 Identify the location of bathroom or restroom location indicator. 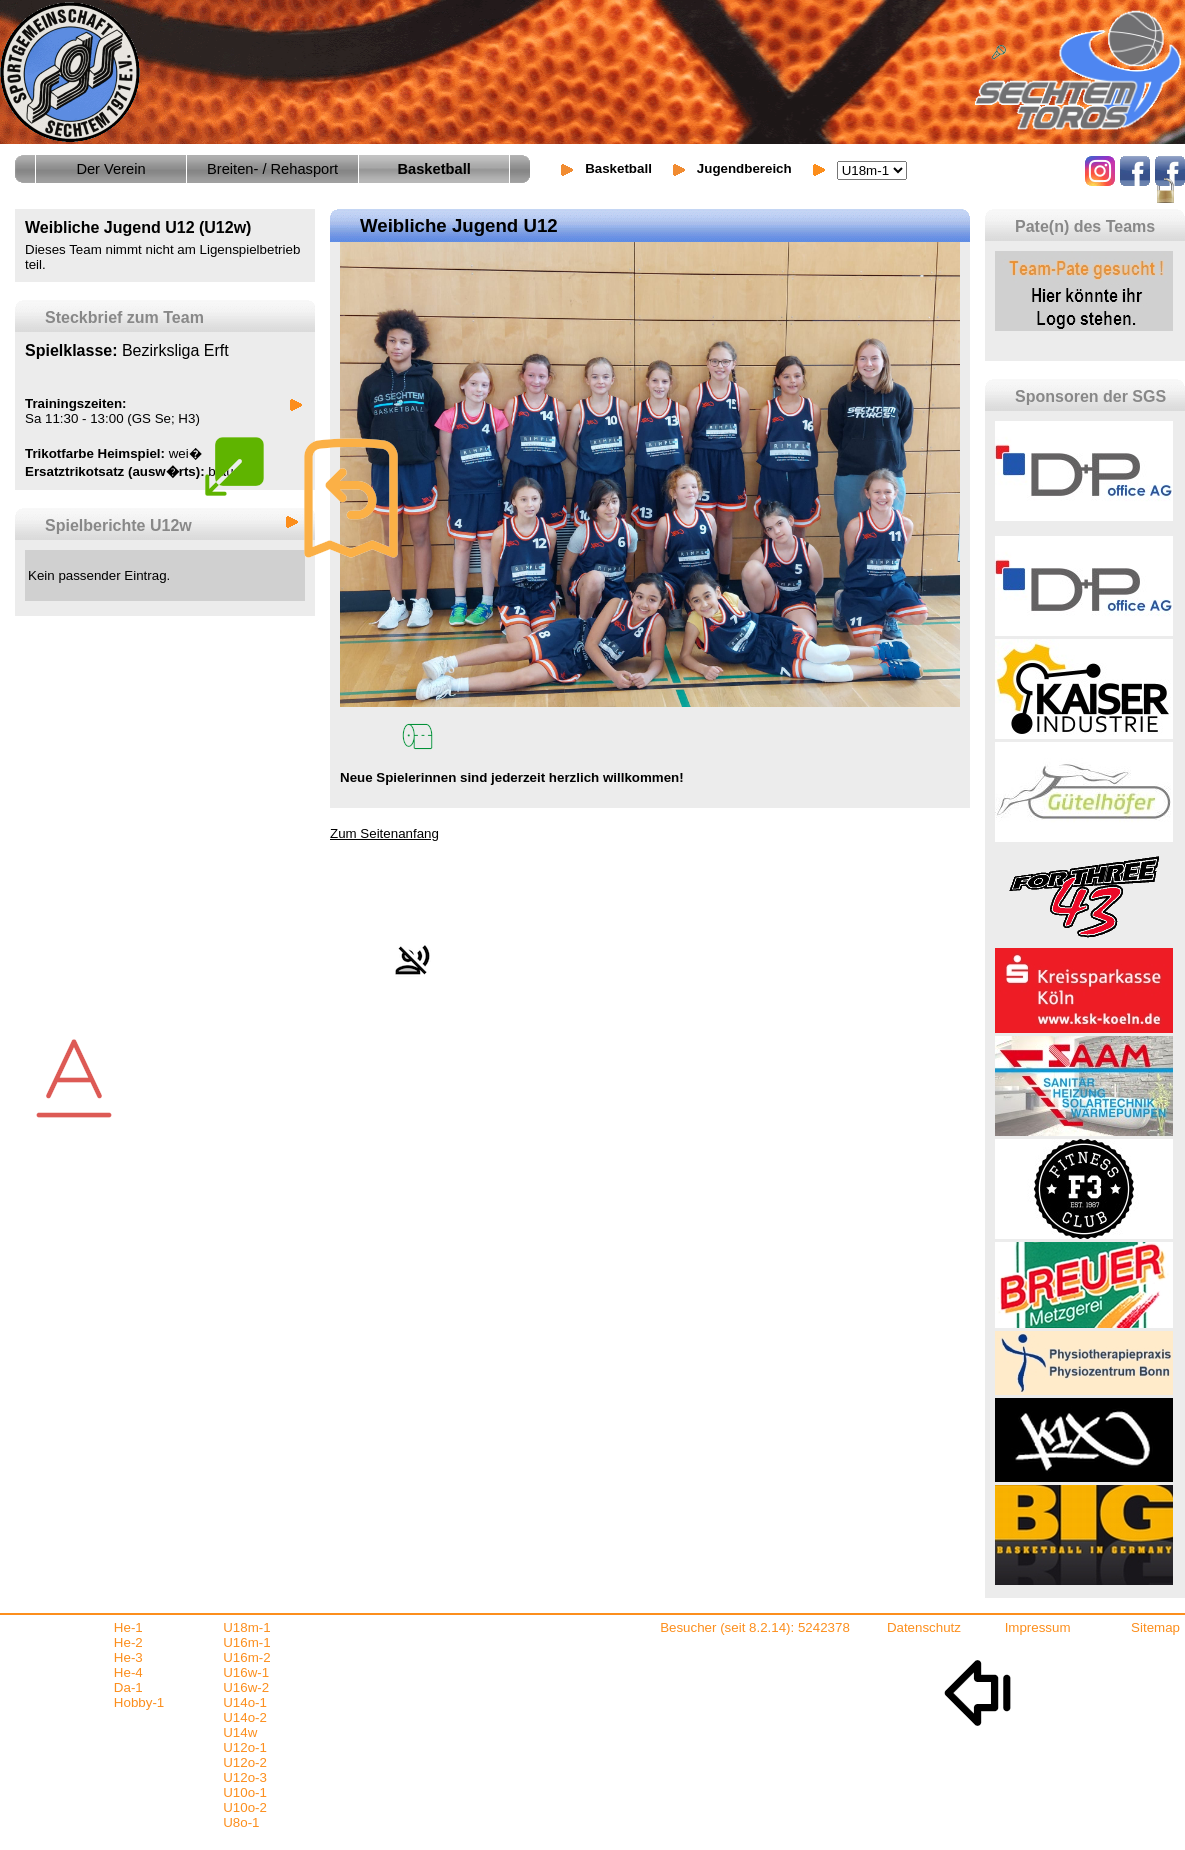
(417, 736).